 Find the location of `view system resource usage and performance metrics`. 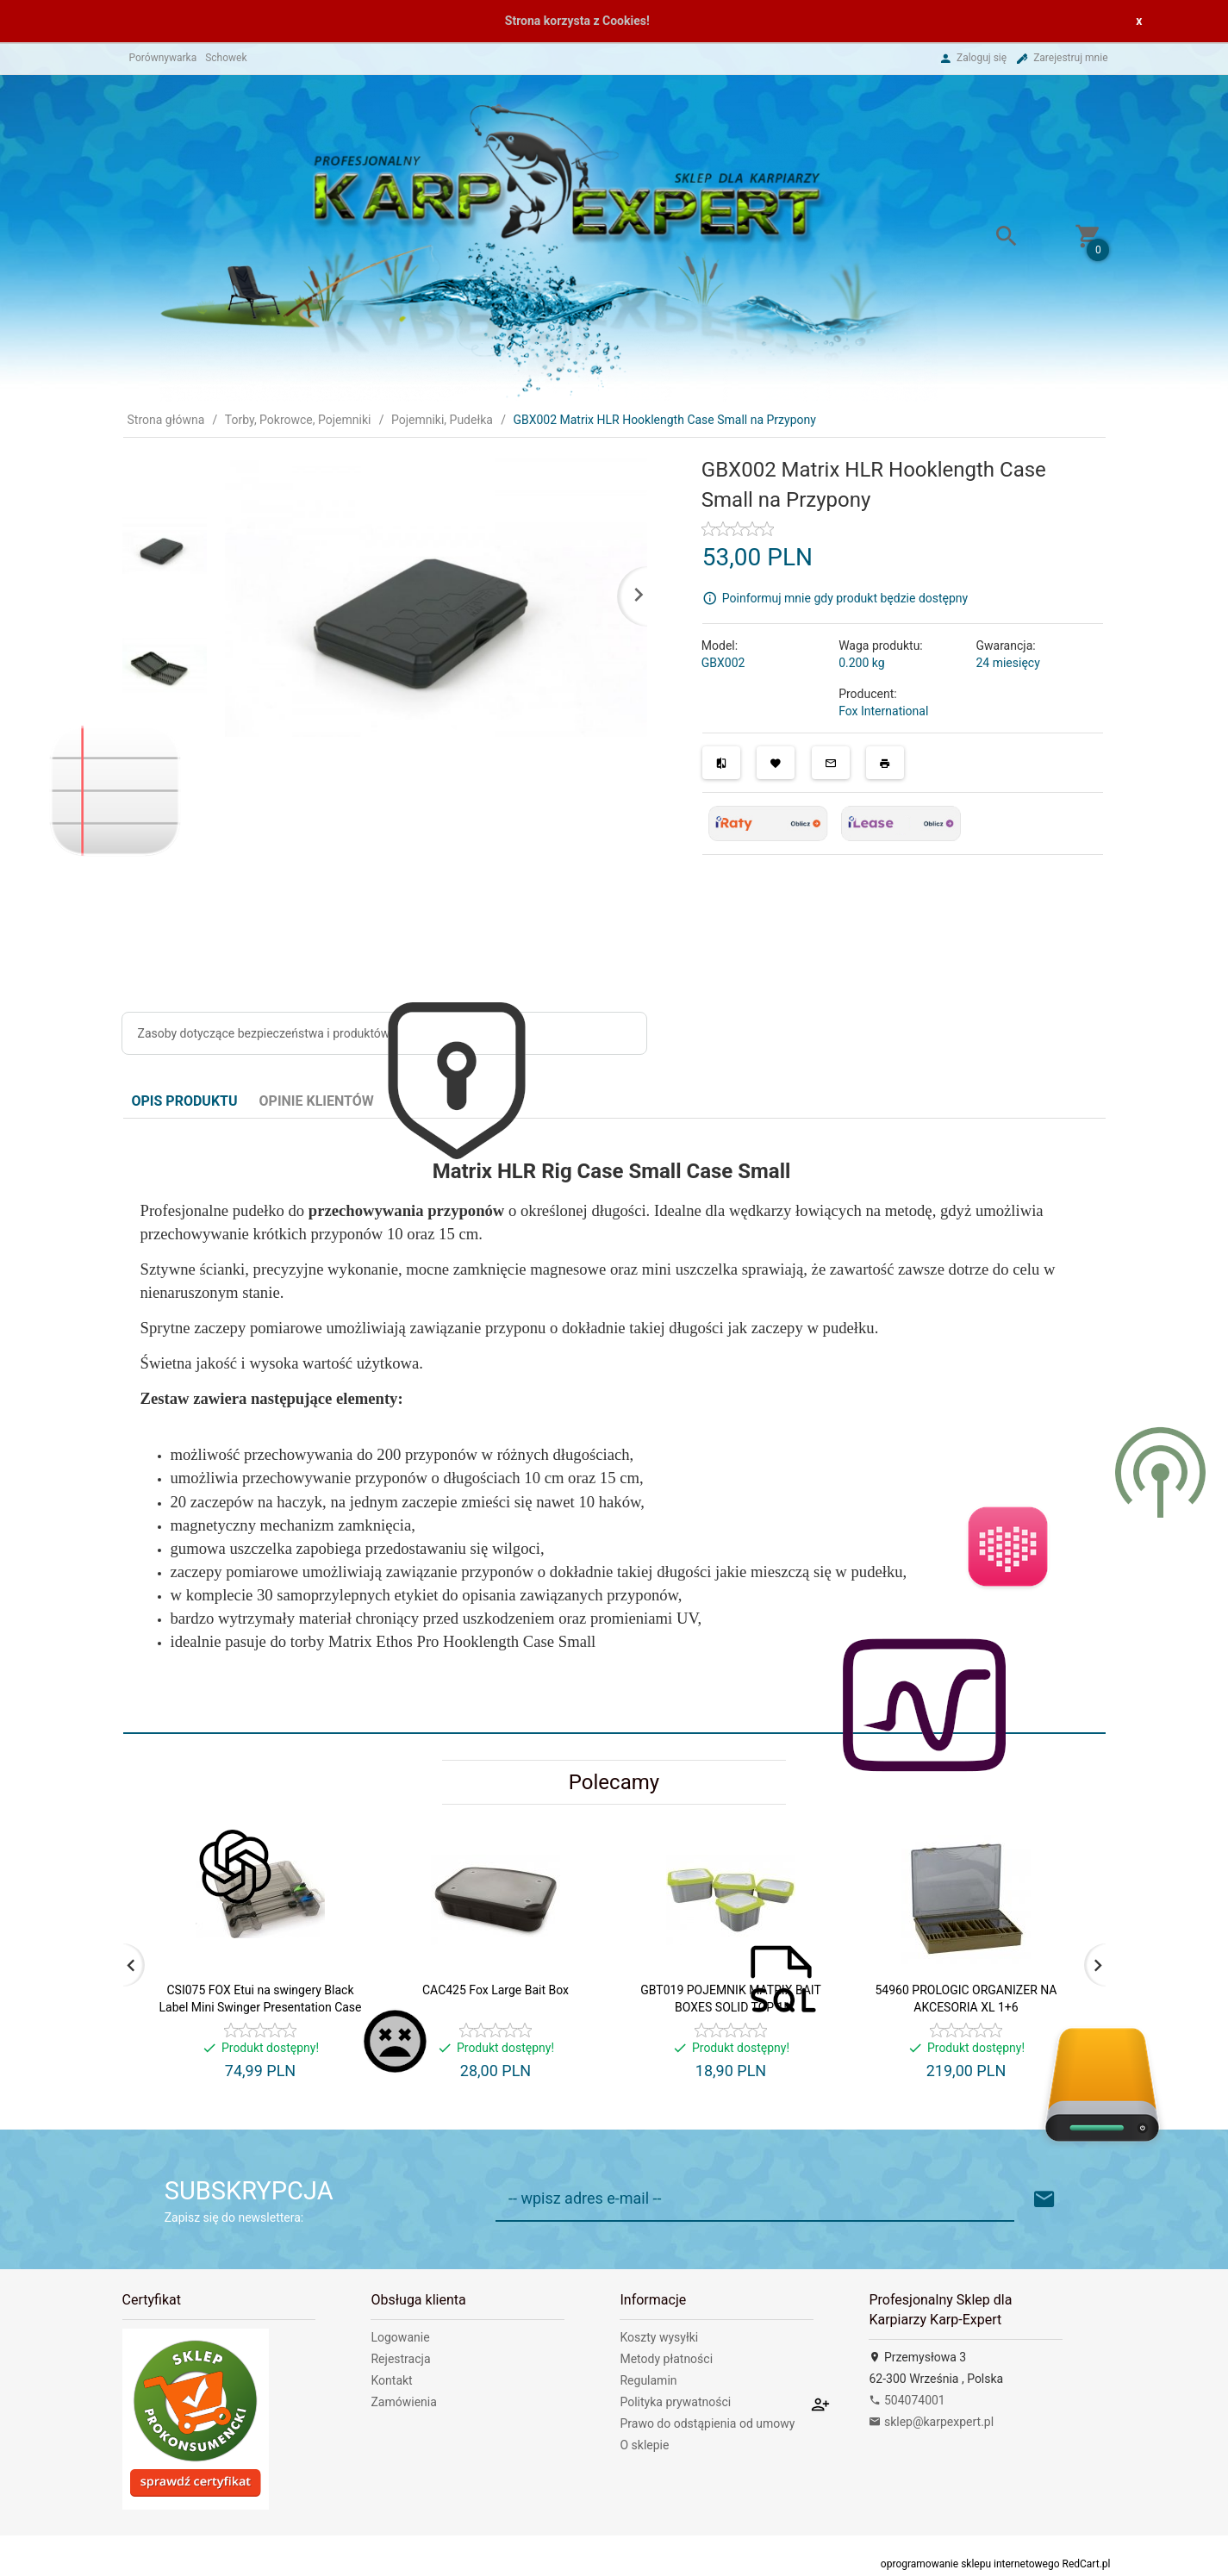

view system resource usage and performance metrics is located at coordinates (924, 1700).